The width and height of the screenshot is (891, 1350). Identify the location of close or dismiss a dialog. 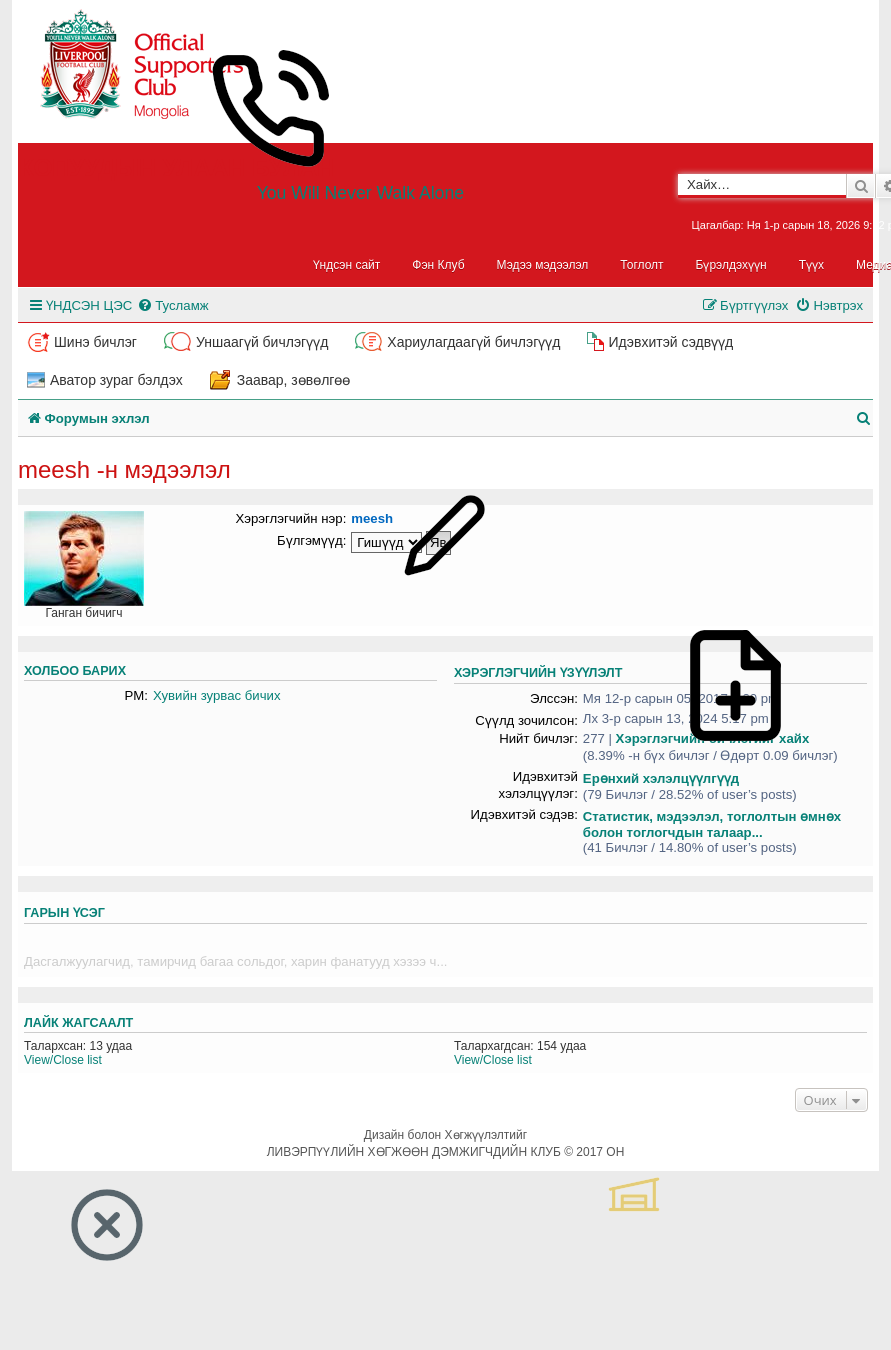
(107, 1225).